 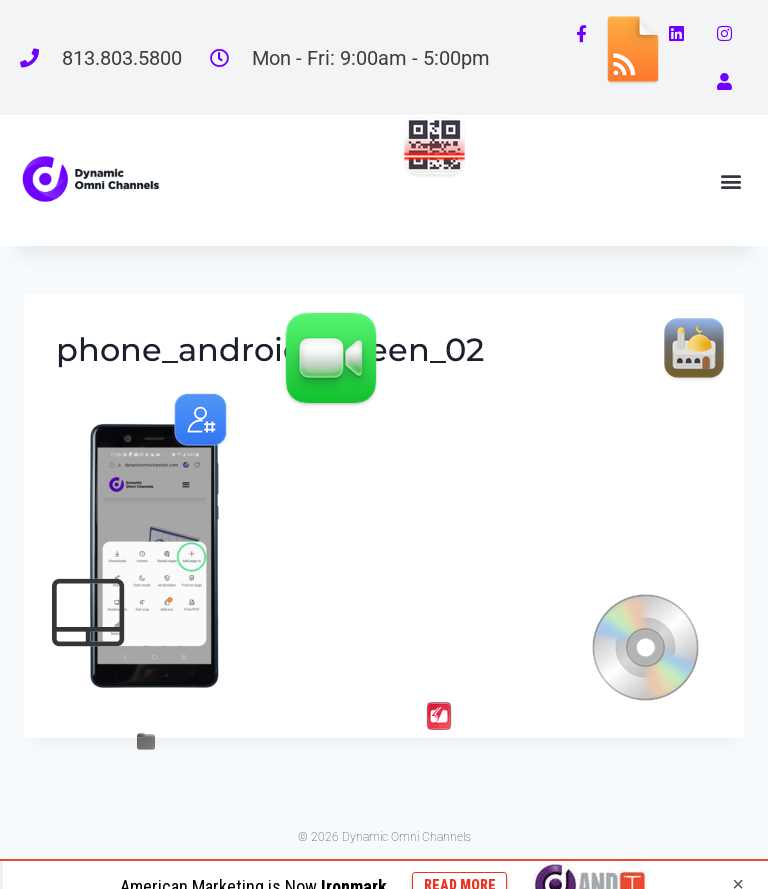 I want to click on insert or eject optical disc media, so click(x=645, y=647).